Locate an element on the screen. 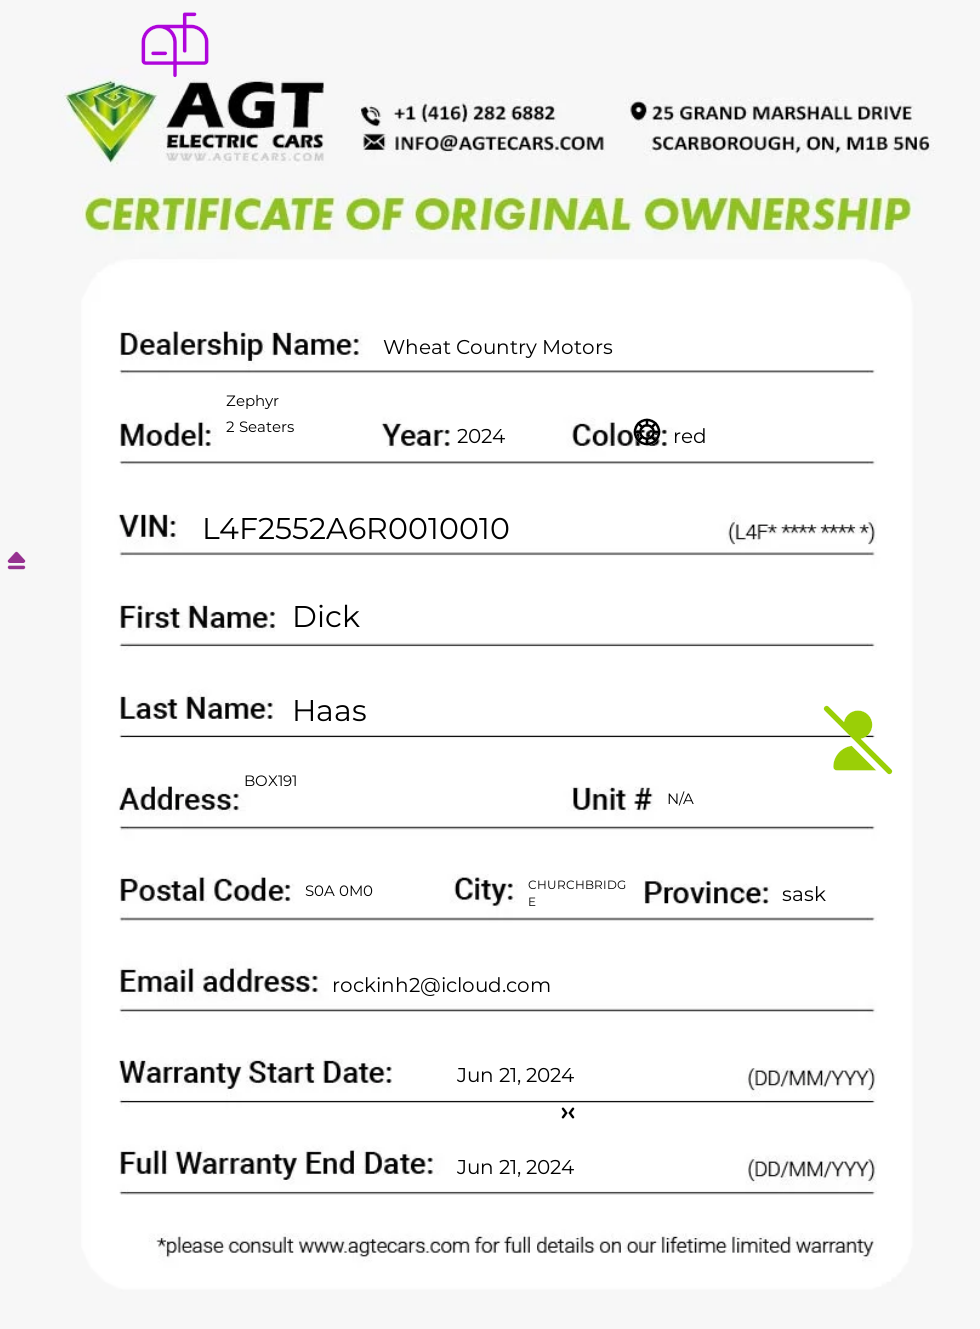 This screenshot has width=980, height=1329. block or remove a user is located at coordinates (858, 740).